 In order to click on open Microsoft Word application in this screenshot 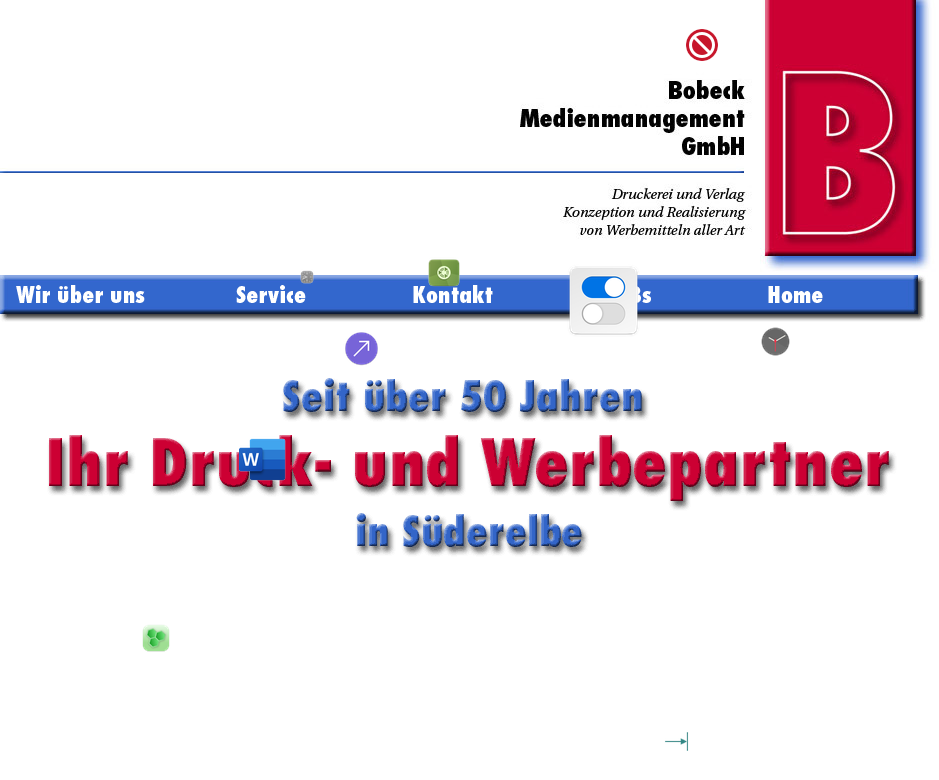, I will do `click(262, 459)`.